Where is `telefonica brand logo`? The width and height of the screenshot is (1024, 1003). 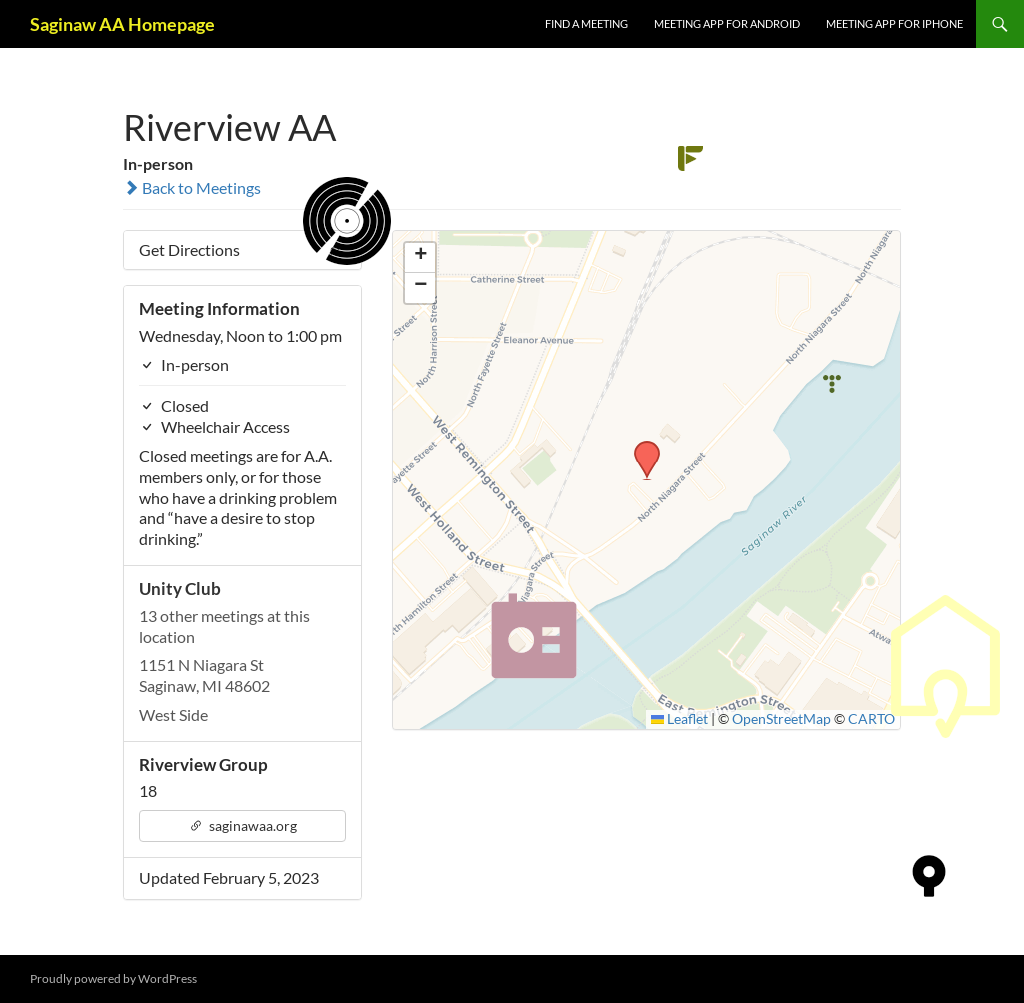 telefonica brand logo is located at coordinates (832, 384).